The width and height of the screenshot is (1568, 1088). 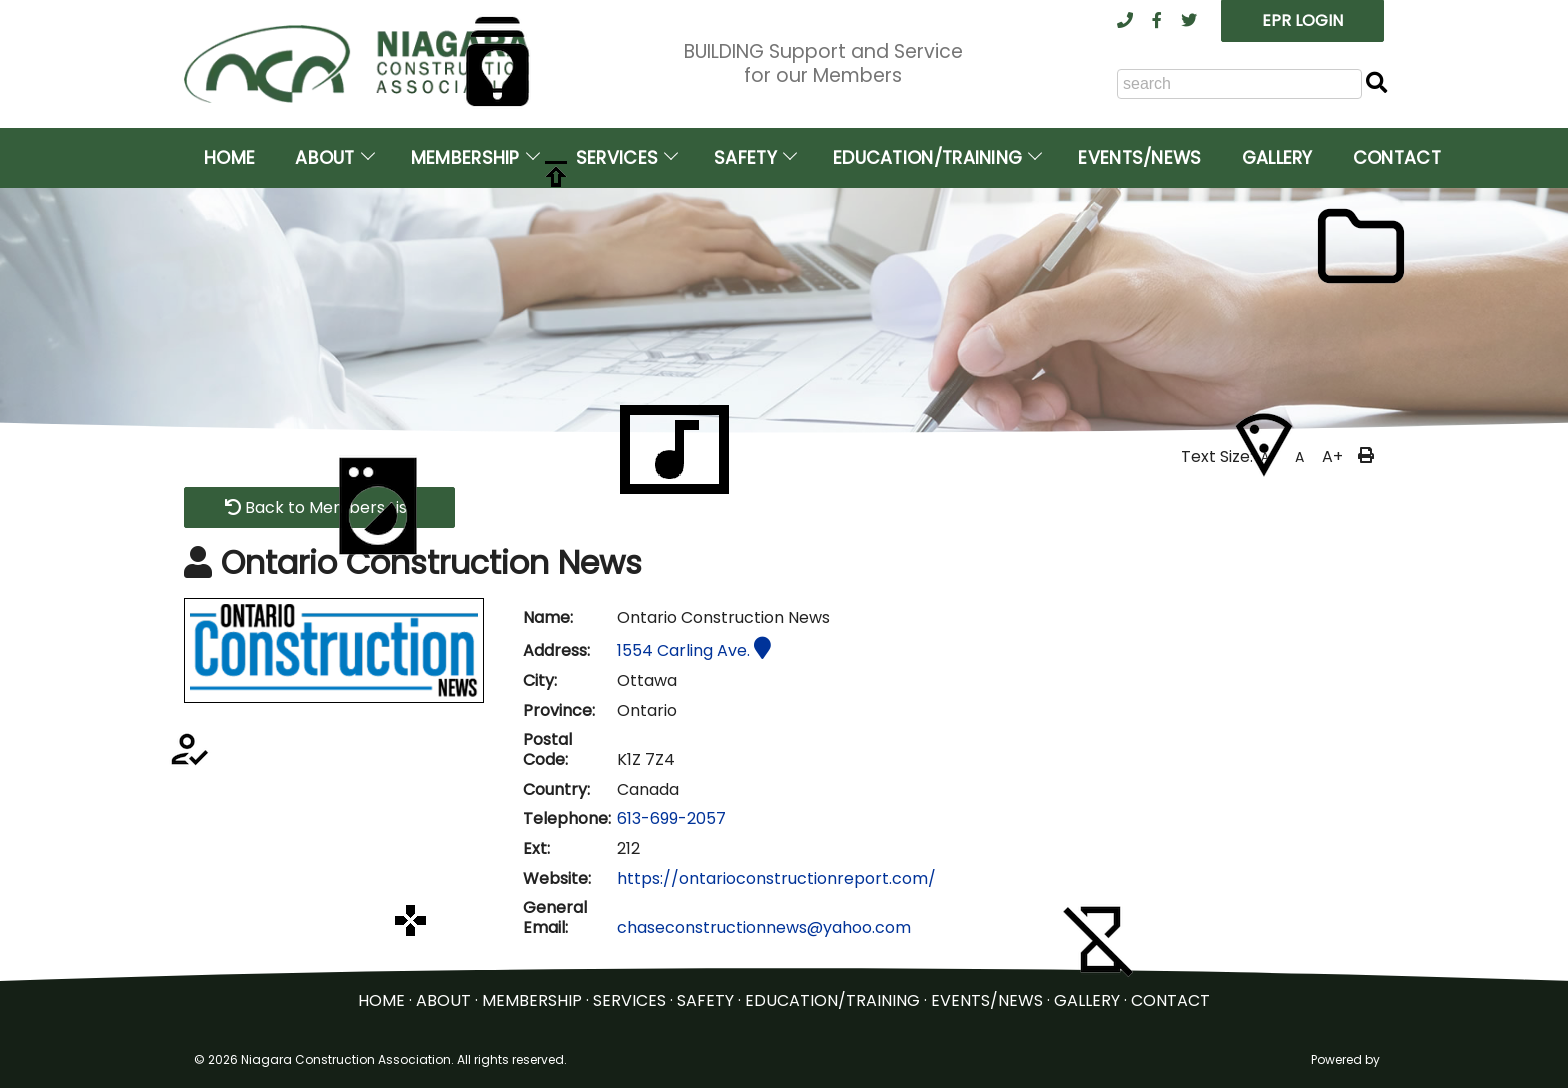 What do you see at coordinates (378, 506) in the screenshot?
I see `find nearby laundromats or laundry services` at bounding box center [378, 506].